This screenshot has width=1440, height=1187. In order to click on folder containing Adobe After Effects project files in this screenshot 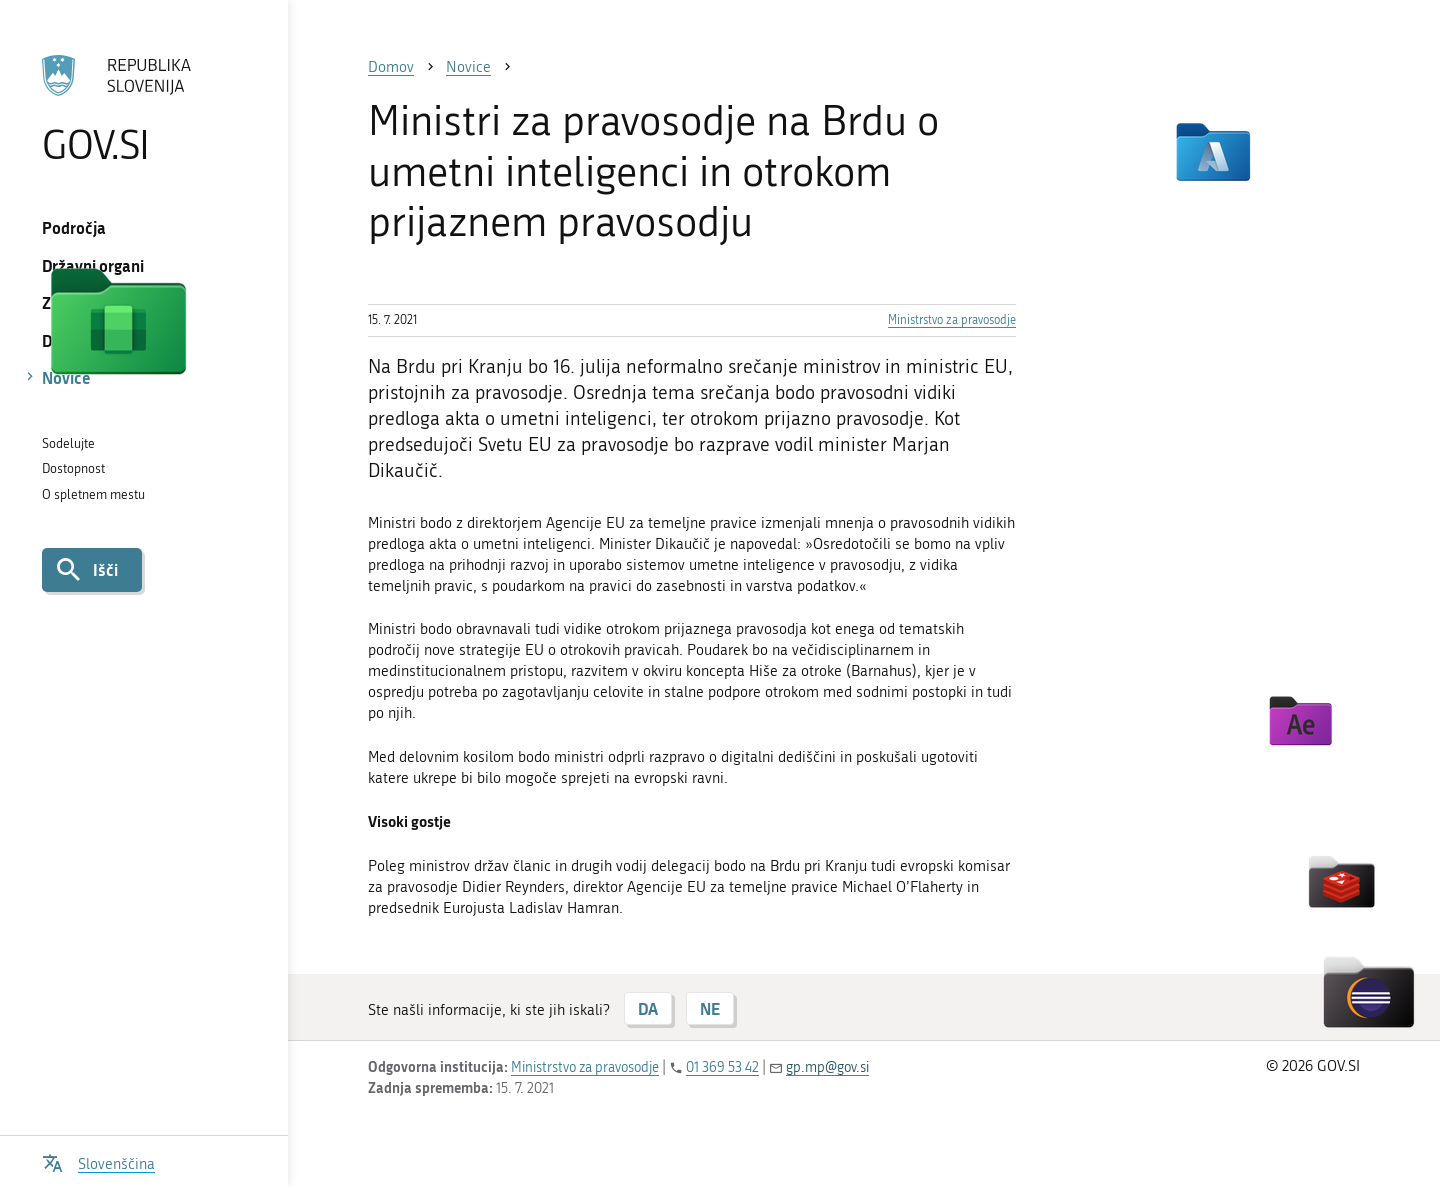, I will do `click(1300, 722)`.